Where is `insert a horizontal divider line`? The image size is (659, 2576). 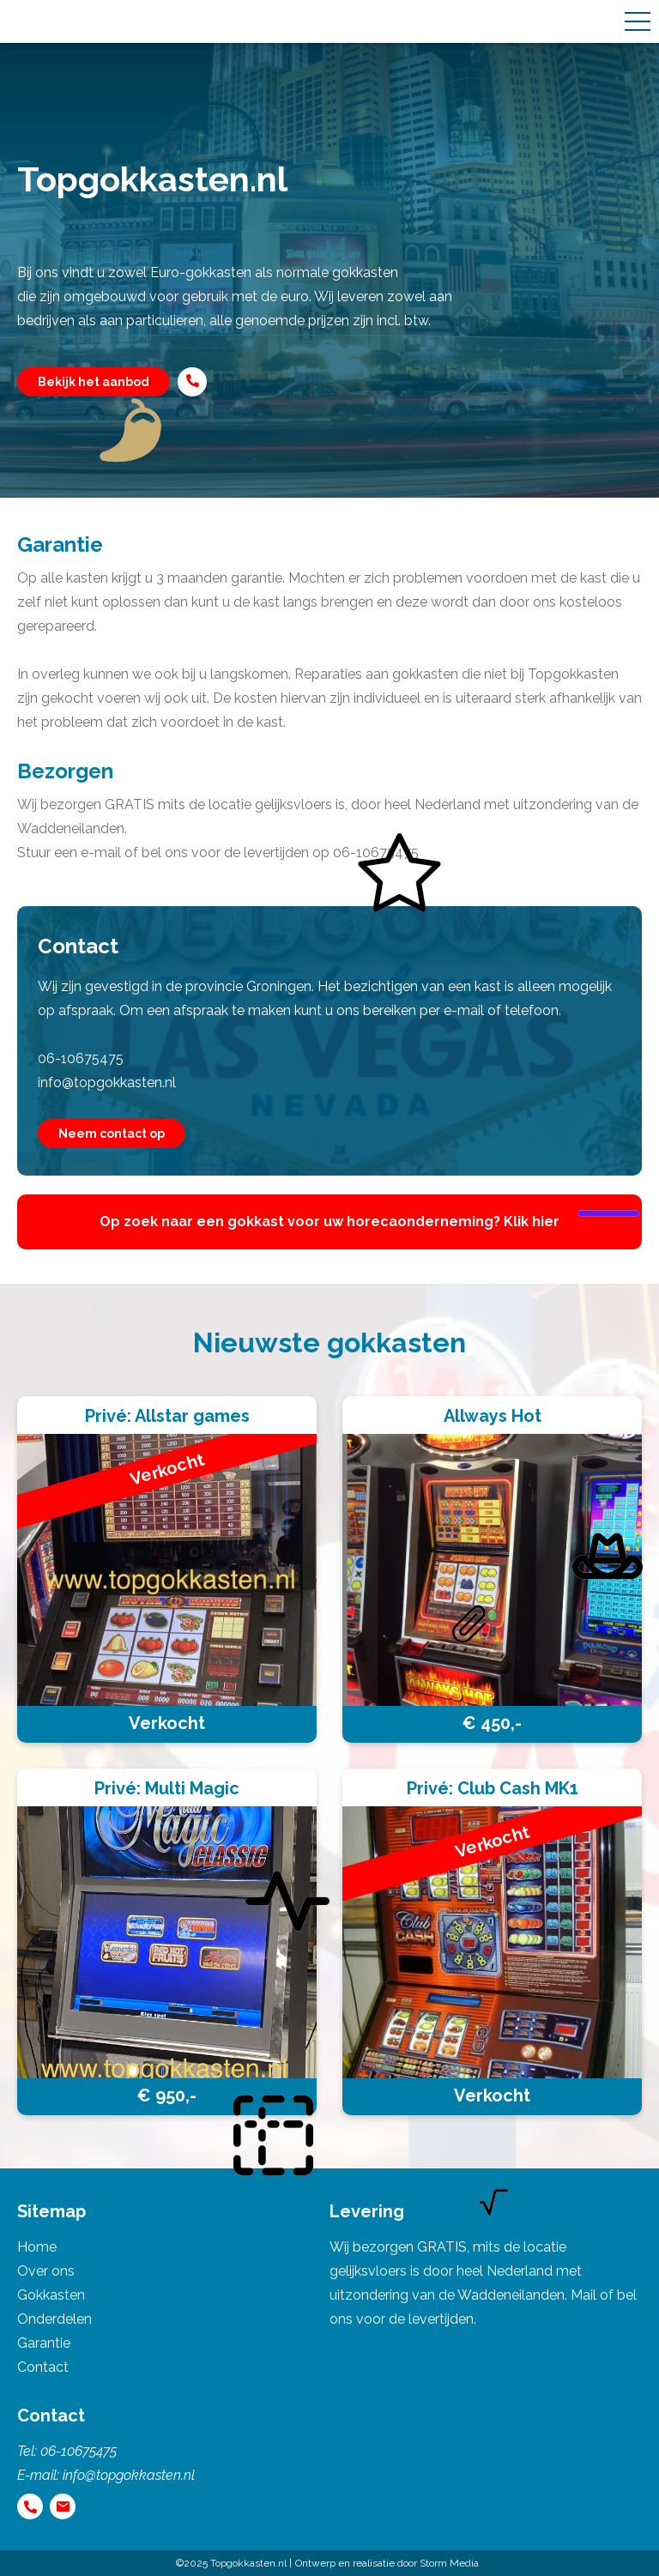 insert a horizontal divider line is located at coordinates (608, 1214).